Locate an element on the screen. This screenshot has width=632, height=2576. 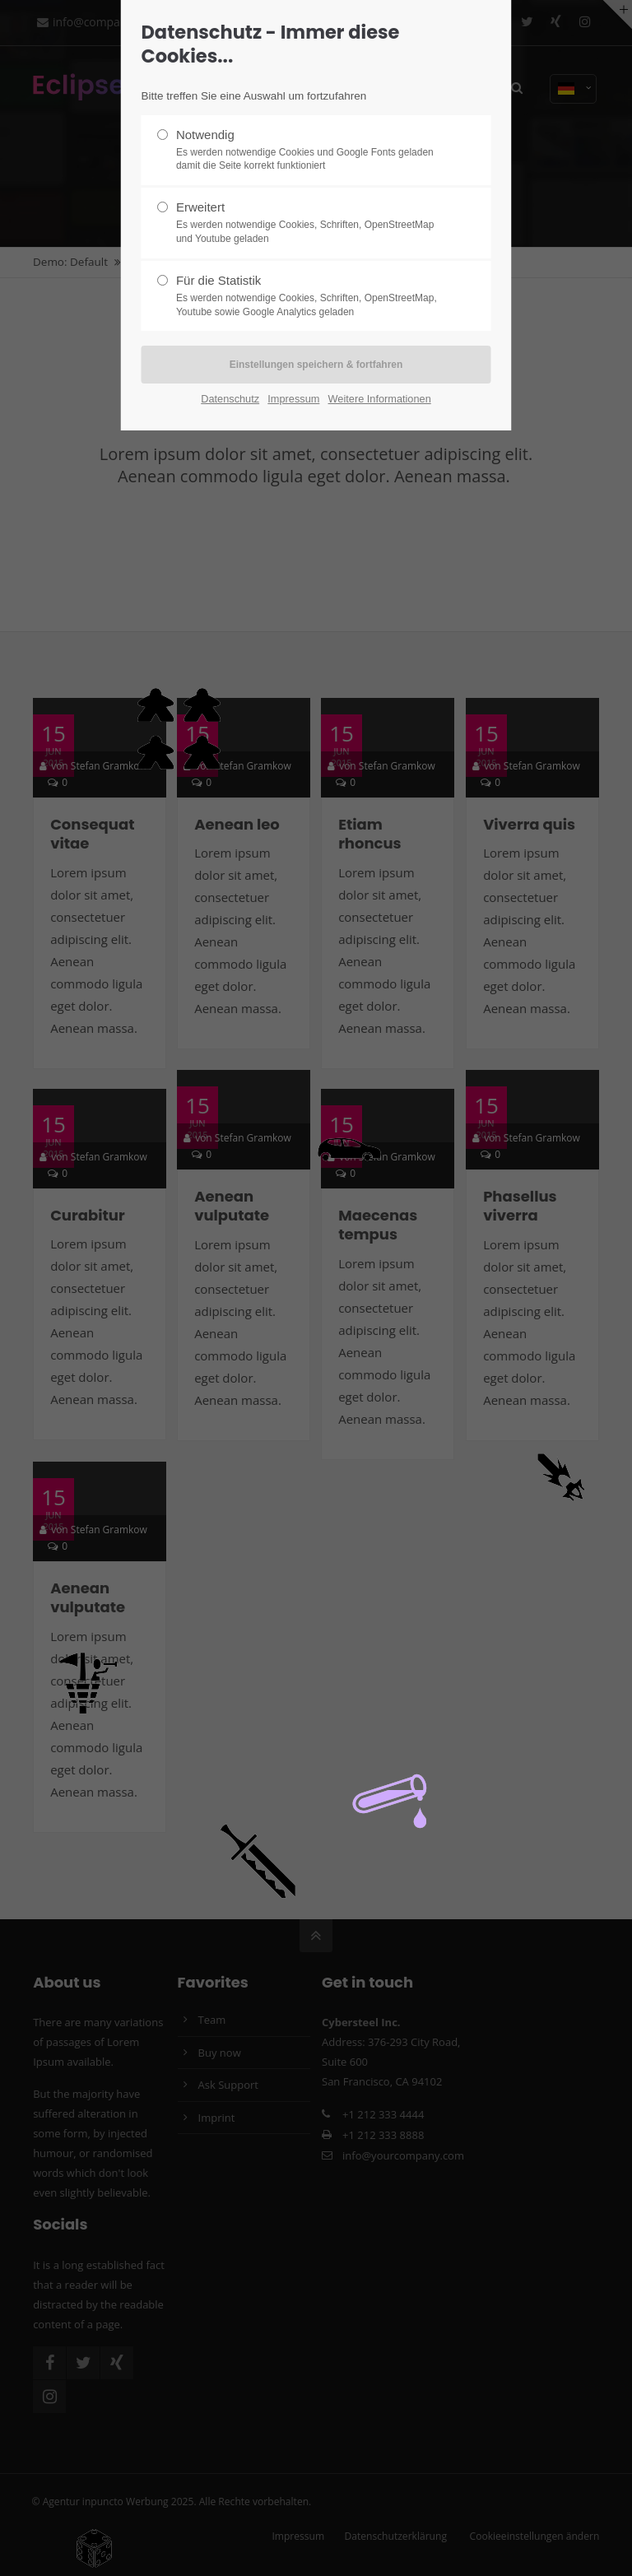
roll the dice or randomize is located at coordinates (94, 2548).